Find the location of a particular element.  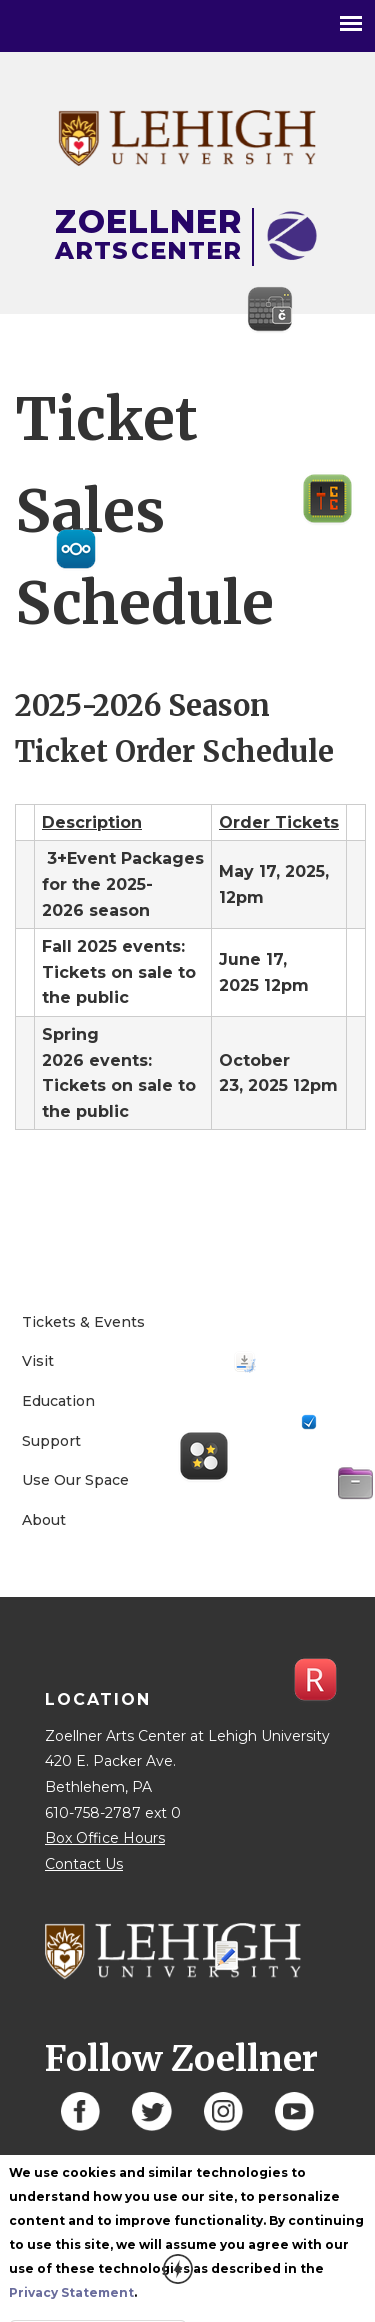

launch iagno reversi board game is located at coordinates (204, 1456).